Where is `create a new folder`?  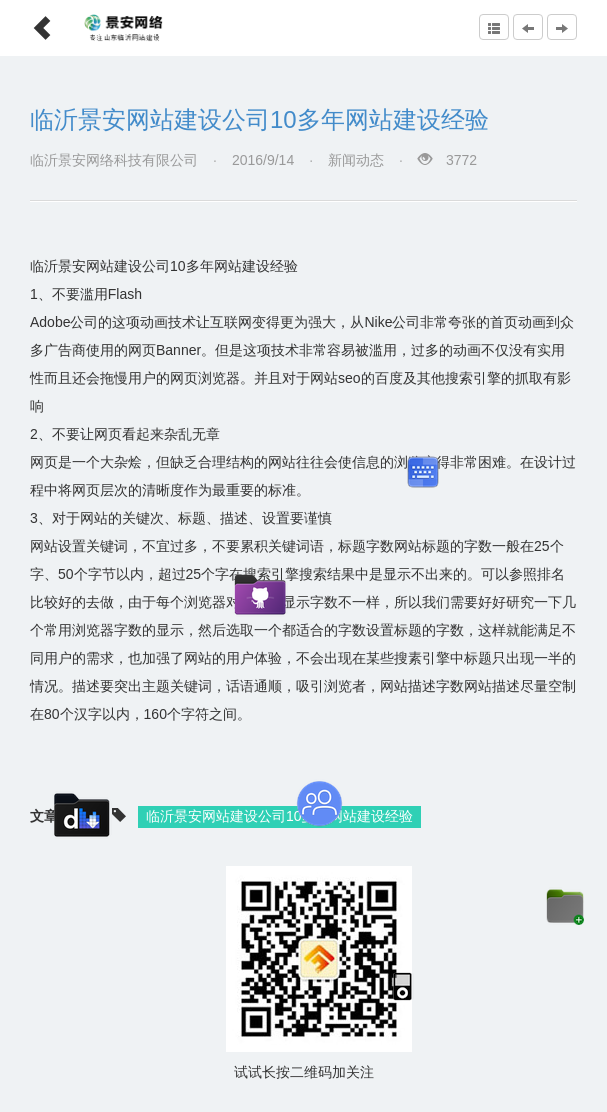
create a new folder is located at coordinates (565, 906).